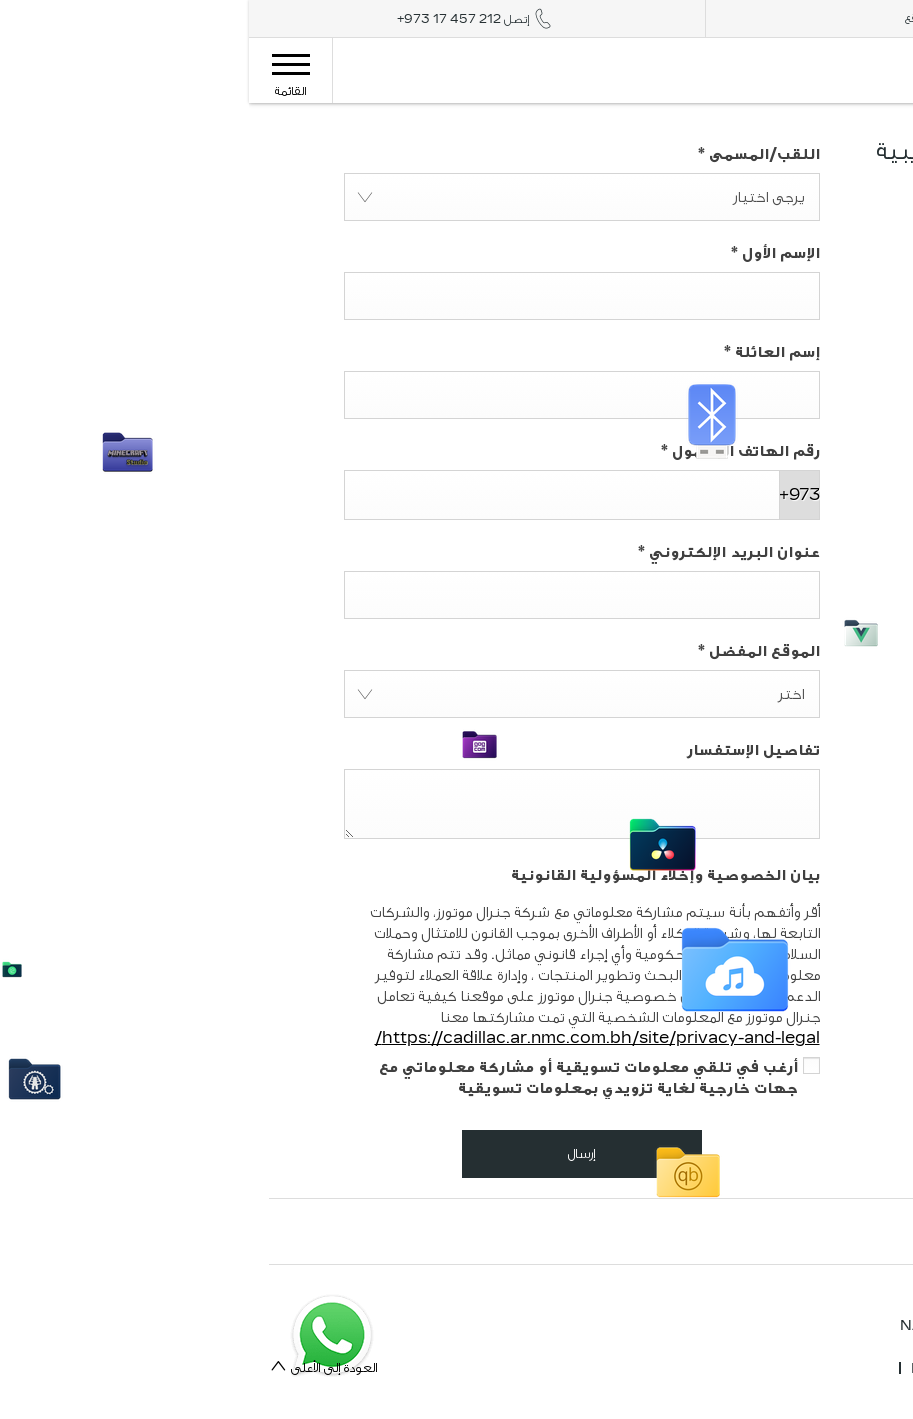 The image size is (913, 1419). Describe the element at coordinates (734, 972) in the screenshot. I see `open folder containing downloaded youtube audio files` at that location.